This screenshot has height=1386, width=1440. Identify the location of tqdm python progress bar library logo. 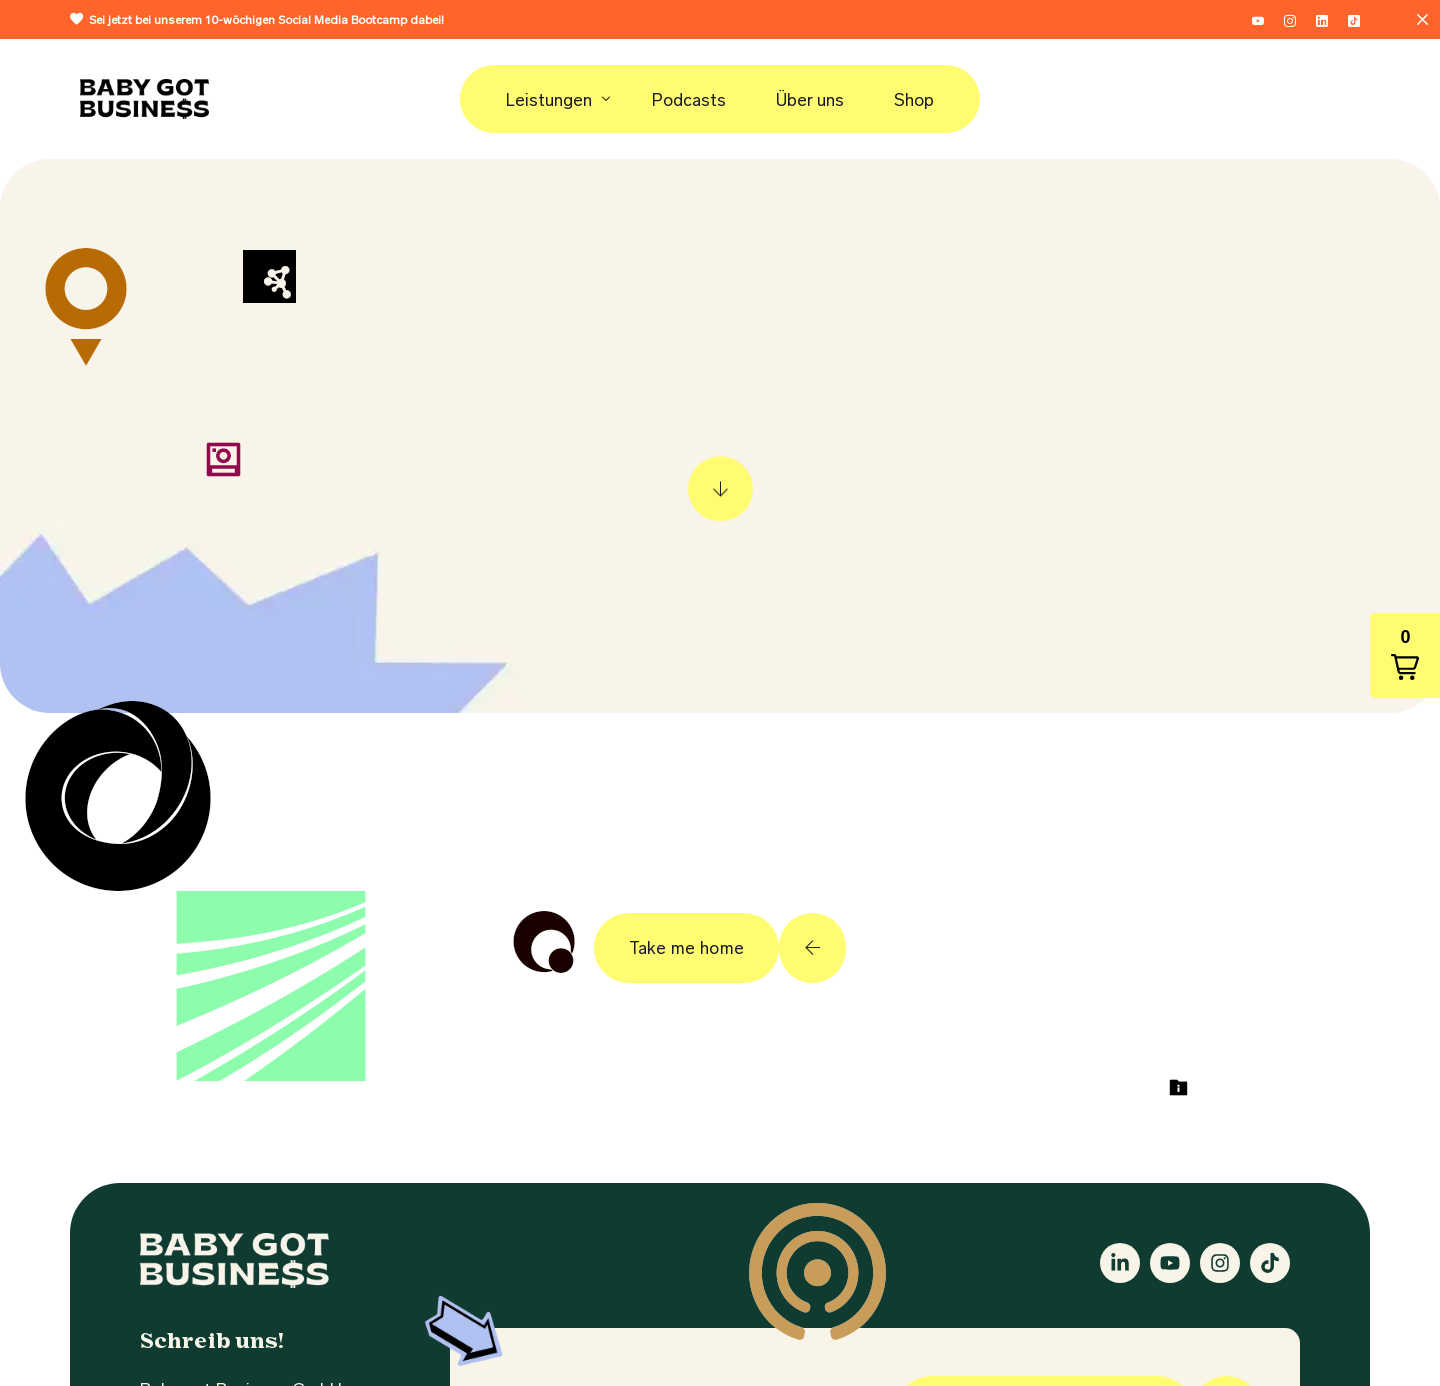
(817, 1271).